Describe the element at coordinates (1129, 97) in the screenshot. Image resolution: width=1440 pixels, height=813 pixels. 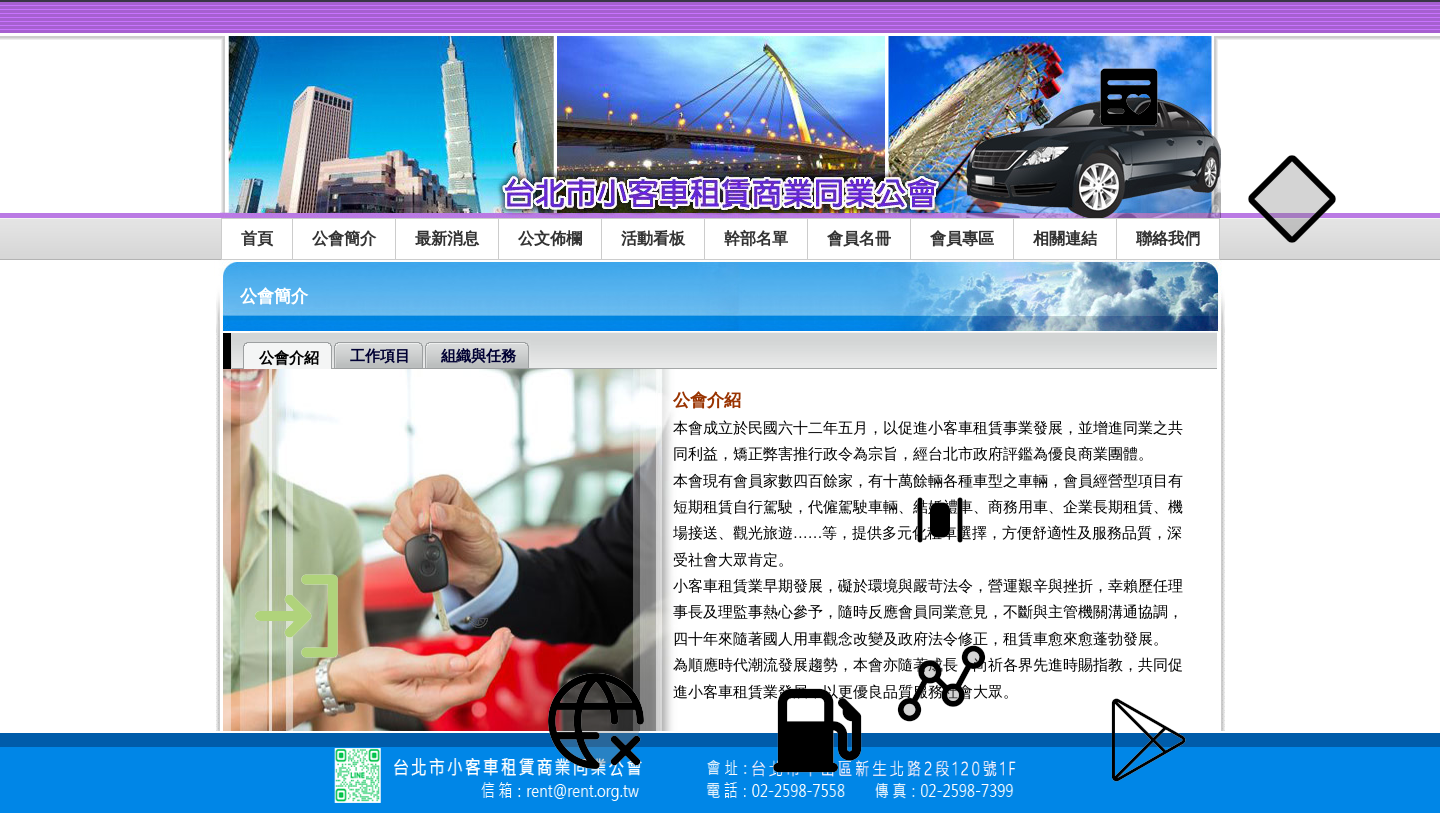
I see `view your favorites list` at that location.